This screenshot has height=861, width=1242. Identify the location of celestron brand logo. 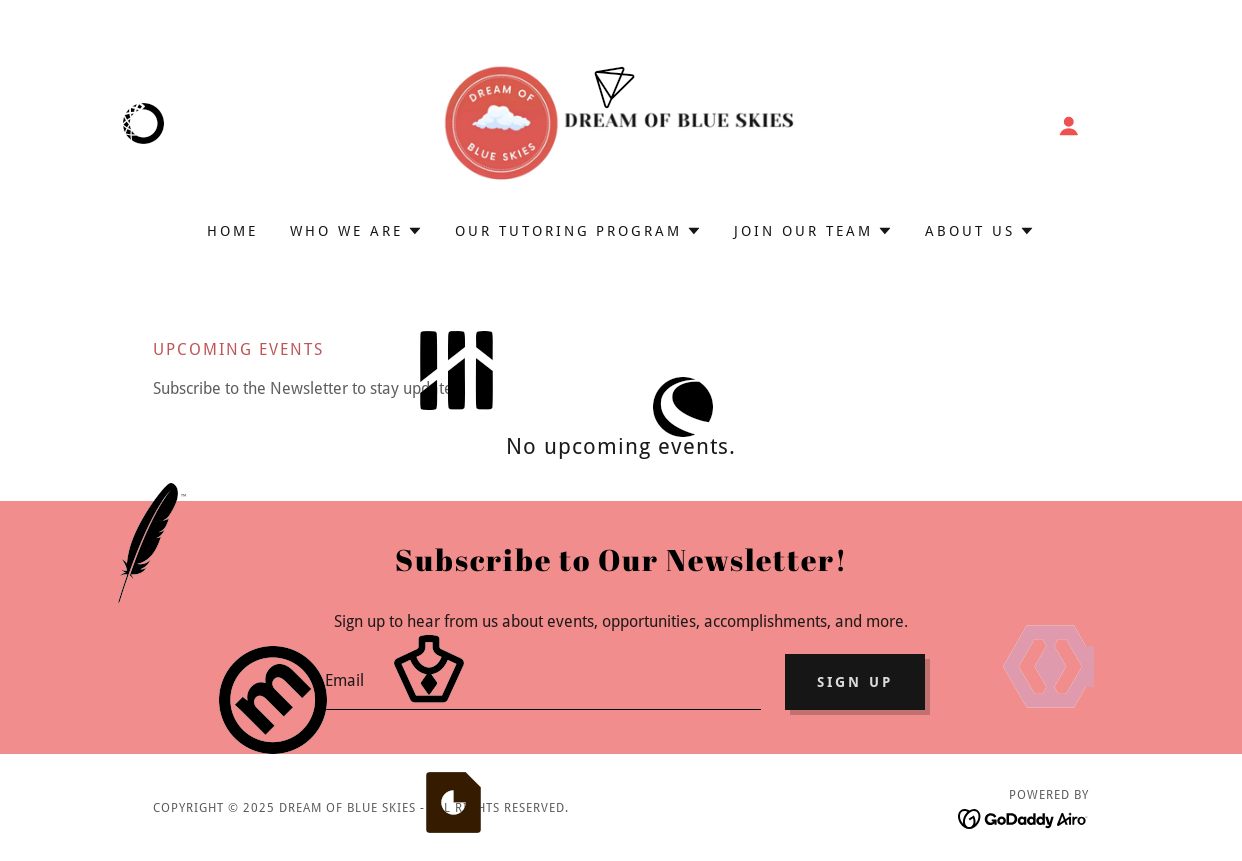
(683, 407).